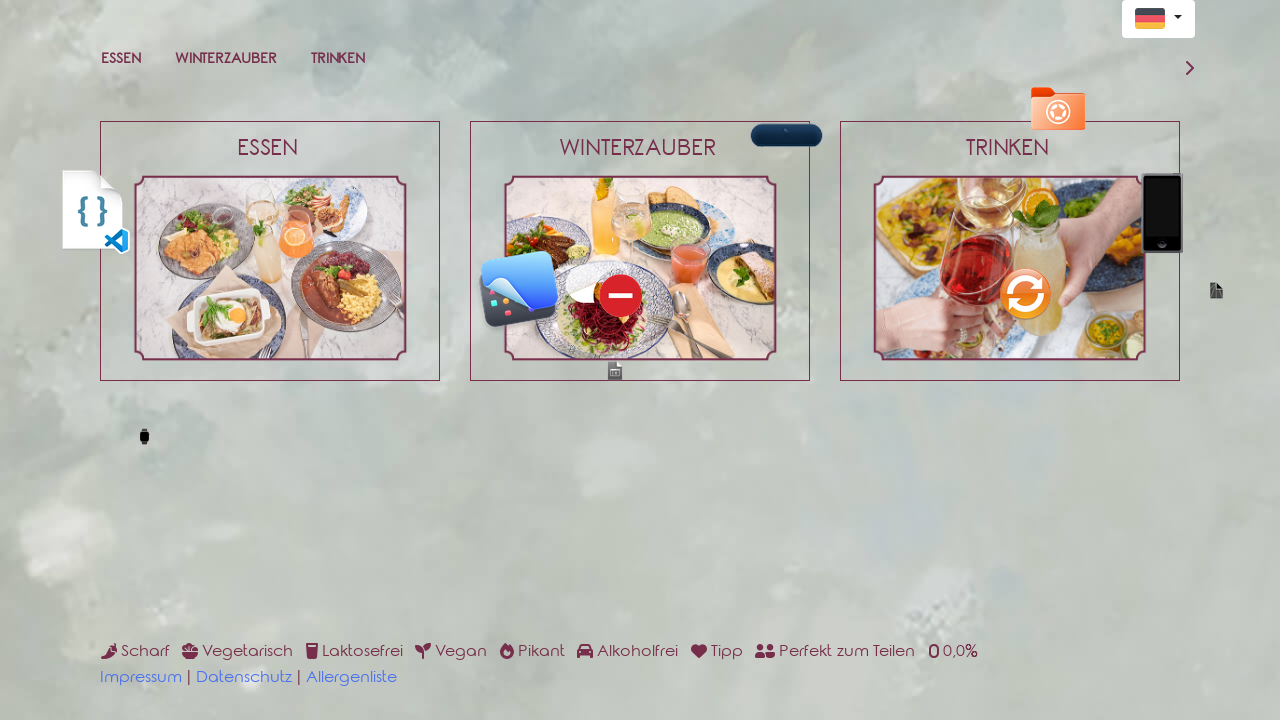 This screenshot has width=1280, height=720. I want to click on open corona sdk project folder, so click(1058, 110).